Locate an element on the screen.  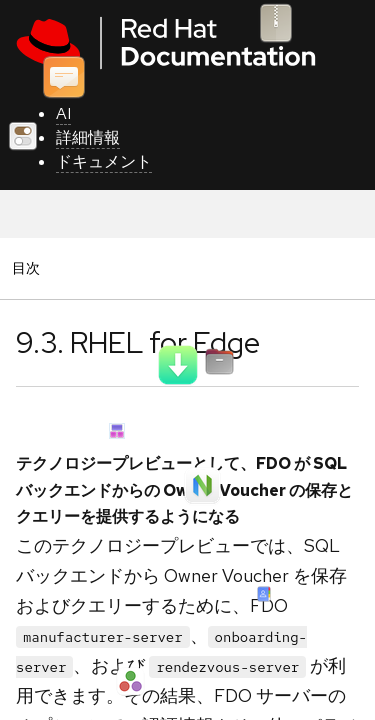
open the files application is located at coordinates (219, 361).